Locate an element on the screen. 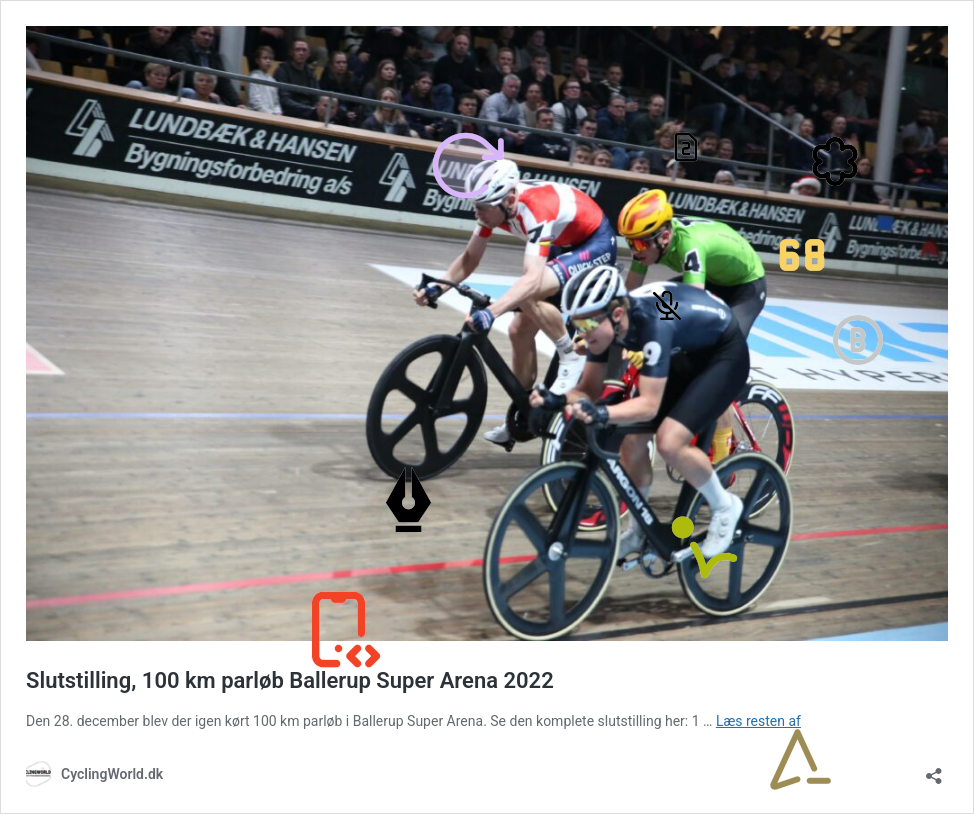 This screenshot has width=974, height=814. displays the number 68 as a label or count indicator is located at coordinates (802, 255).